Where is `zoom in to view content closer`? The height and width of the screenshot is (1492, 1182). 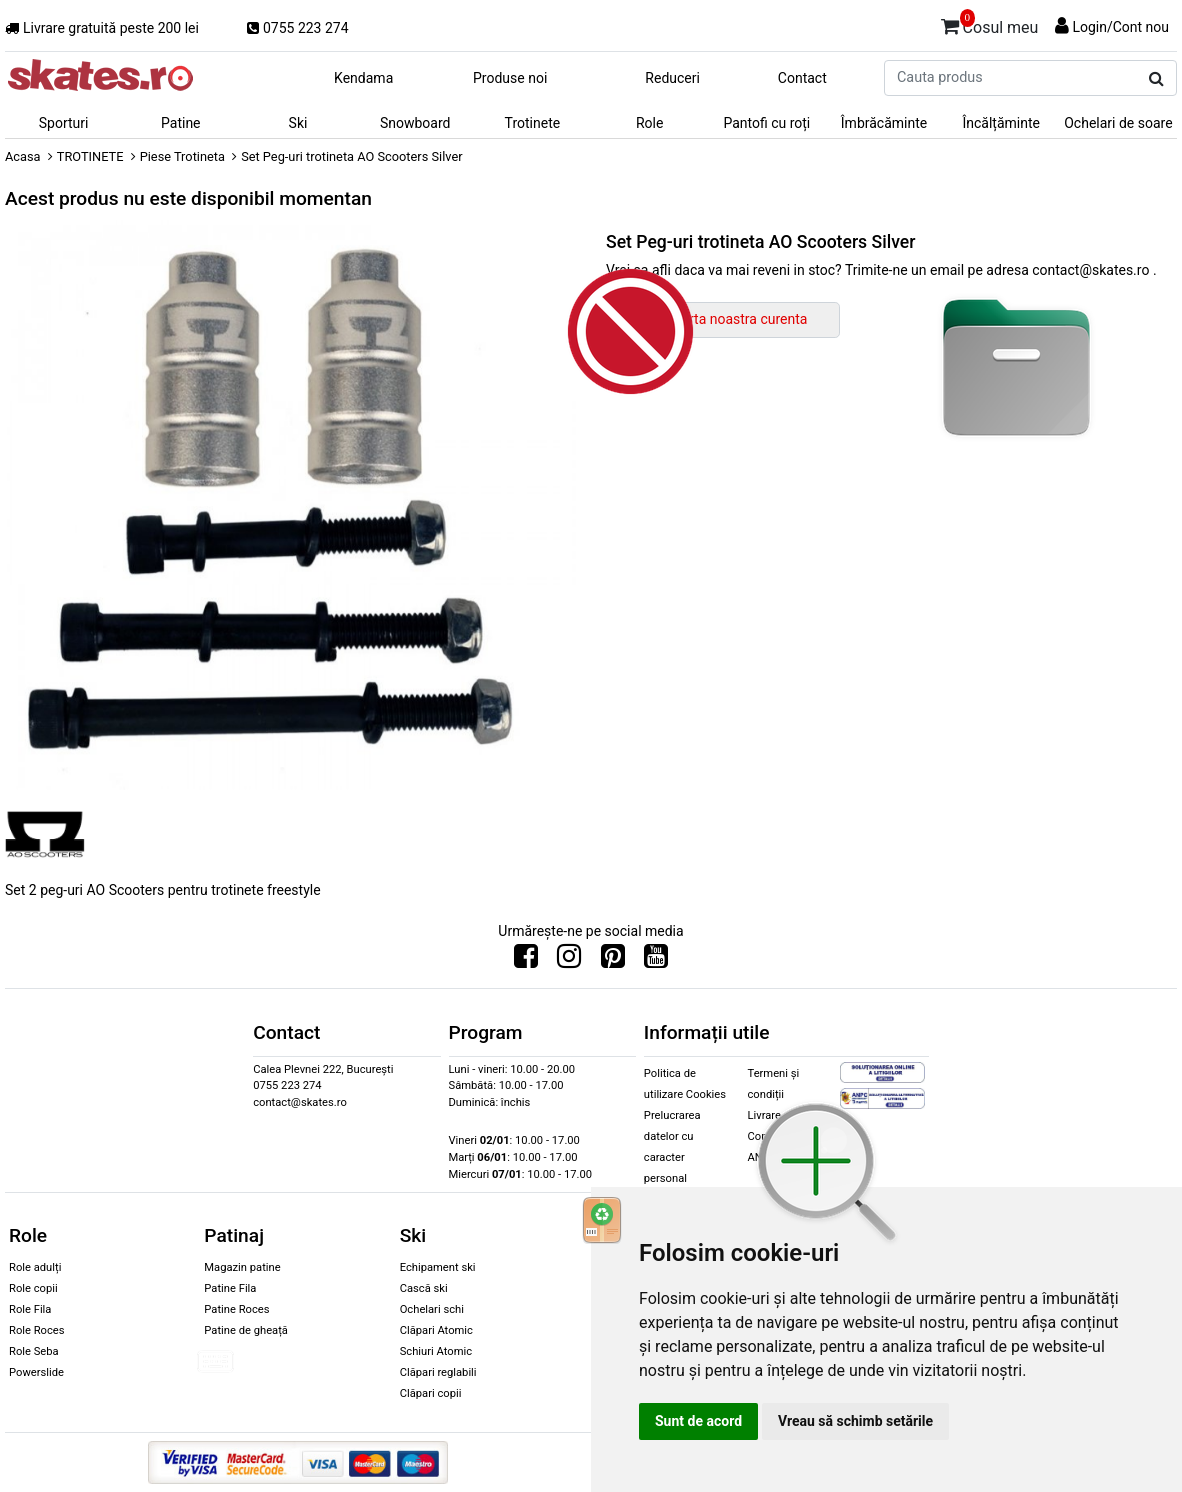
zoom in to view content closer is located at coordinates (825, 1170).